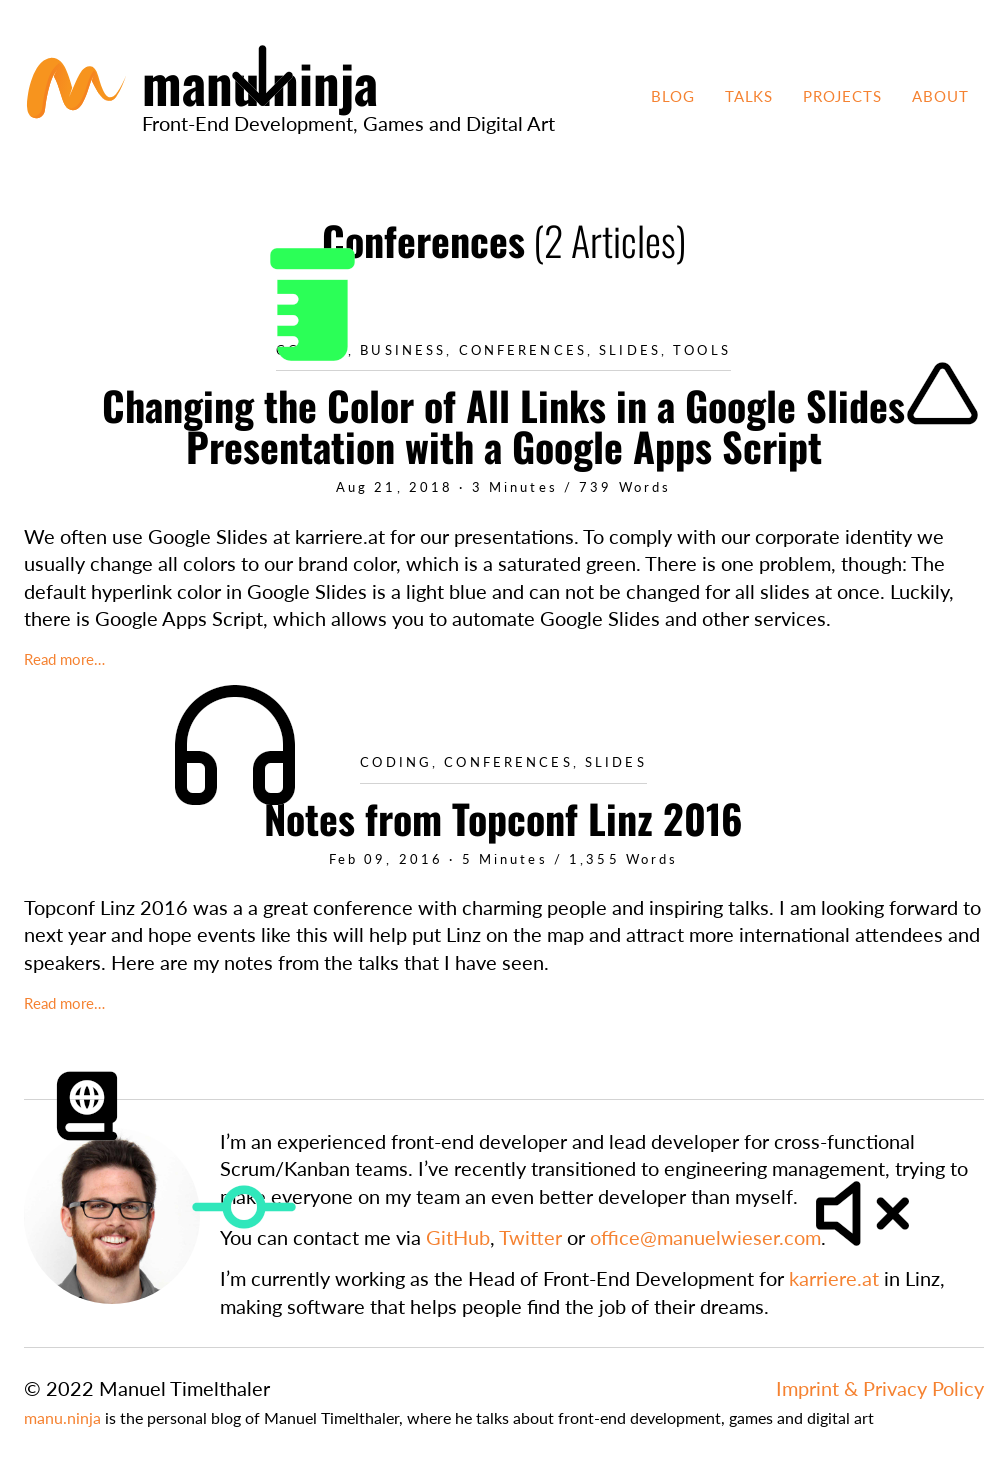  Describe the element at coordinates (244, 1207) in the screenshot. I see `view commit details in version control` at that location.